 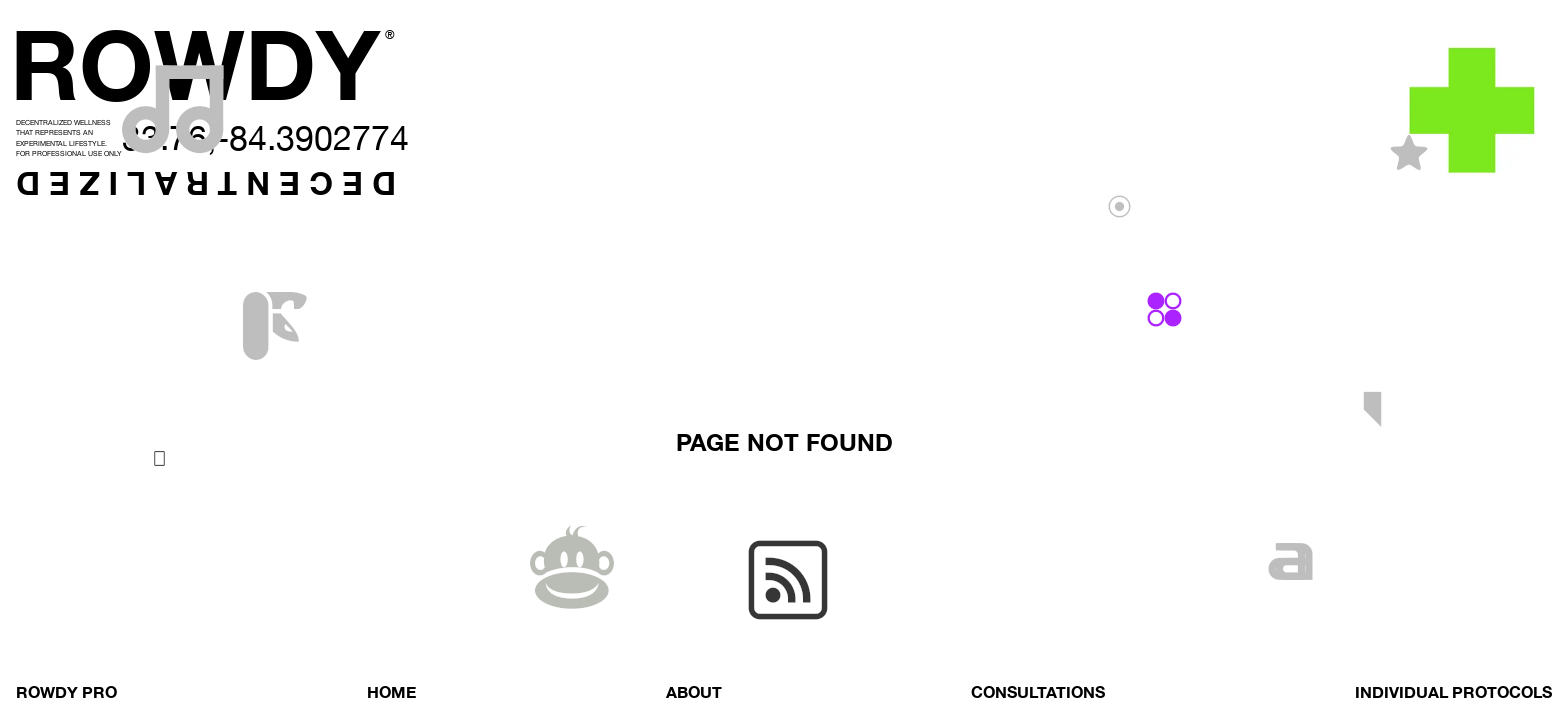 I want to click on apply bold formatting to selected text, so click(x=1290, y=561).